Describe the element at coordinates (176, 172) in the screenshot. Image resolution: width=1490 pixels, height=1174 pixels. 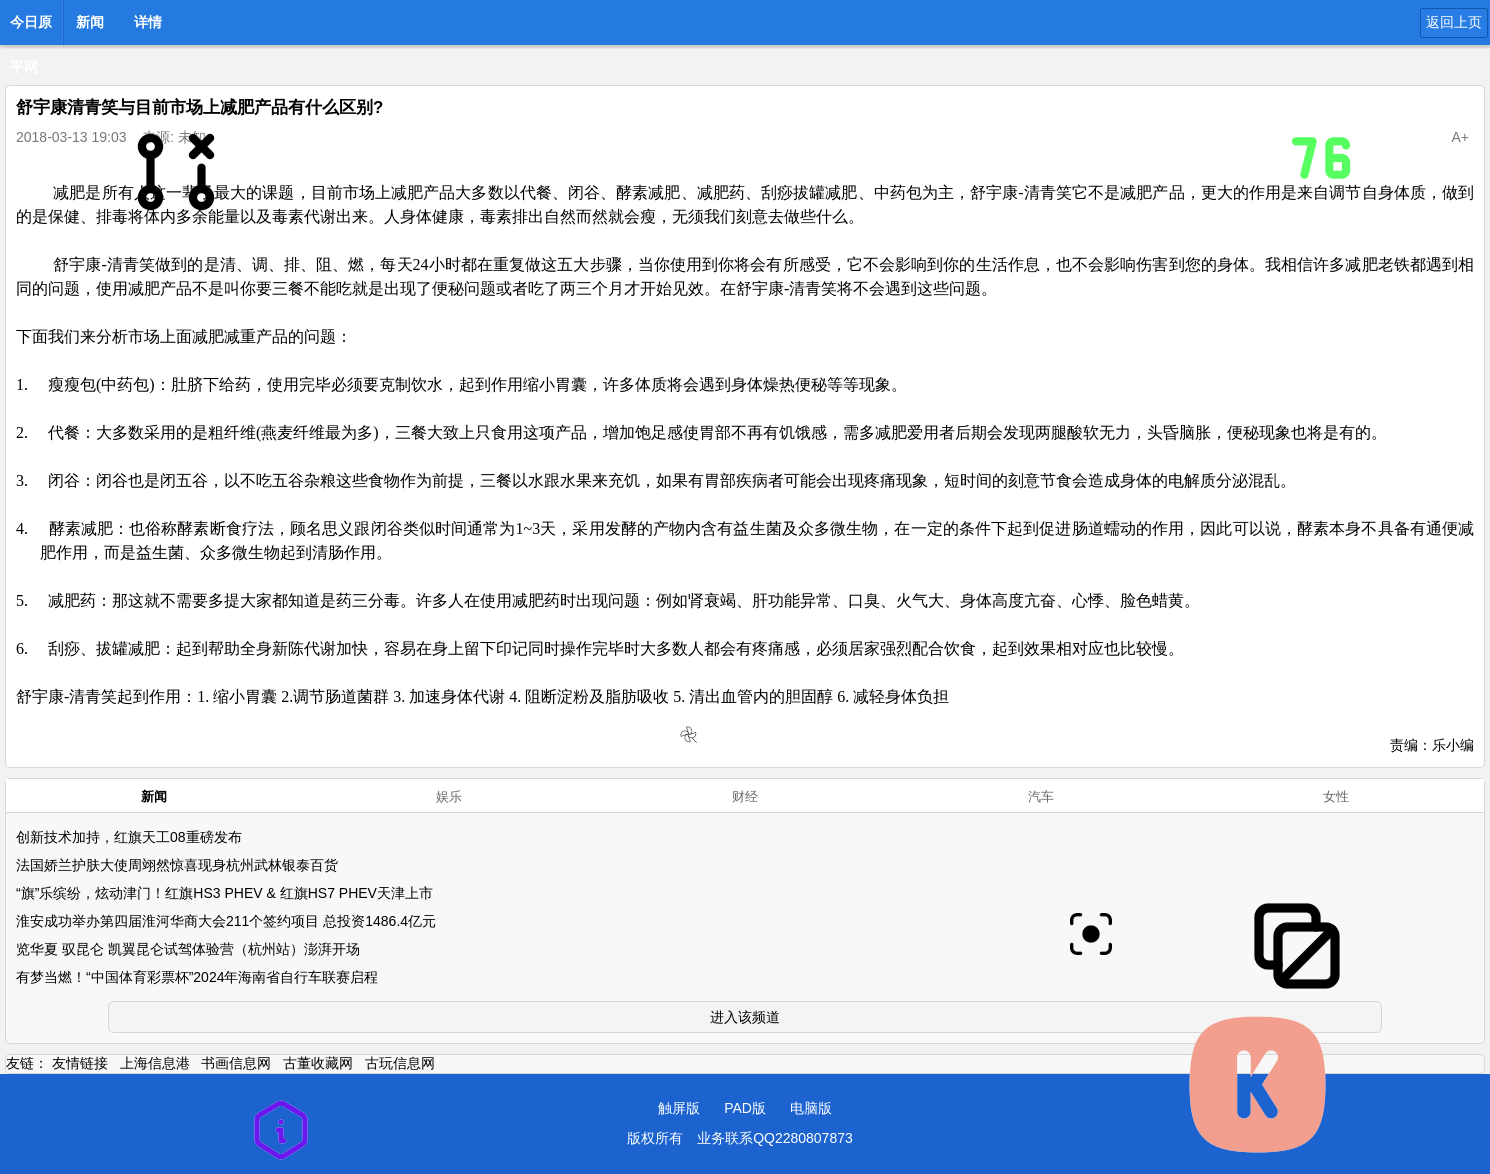
I see `a closed or rejected pull request` at that location.